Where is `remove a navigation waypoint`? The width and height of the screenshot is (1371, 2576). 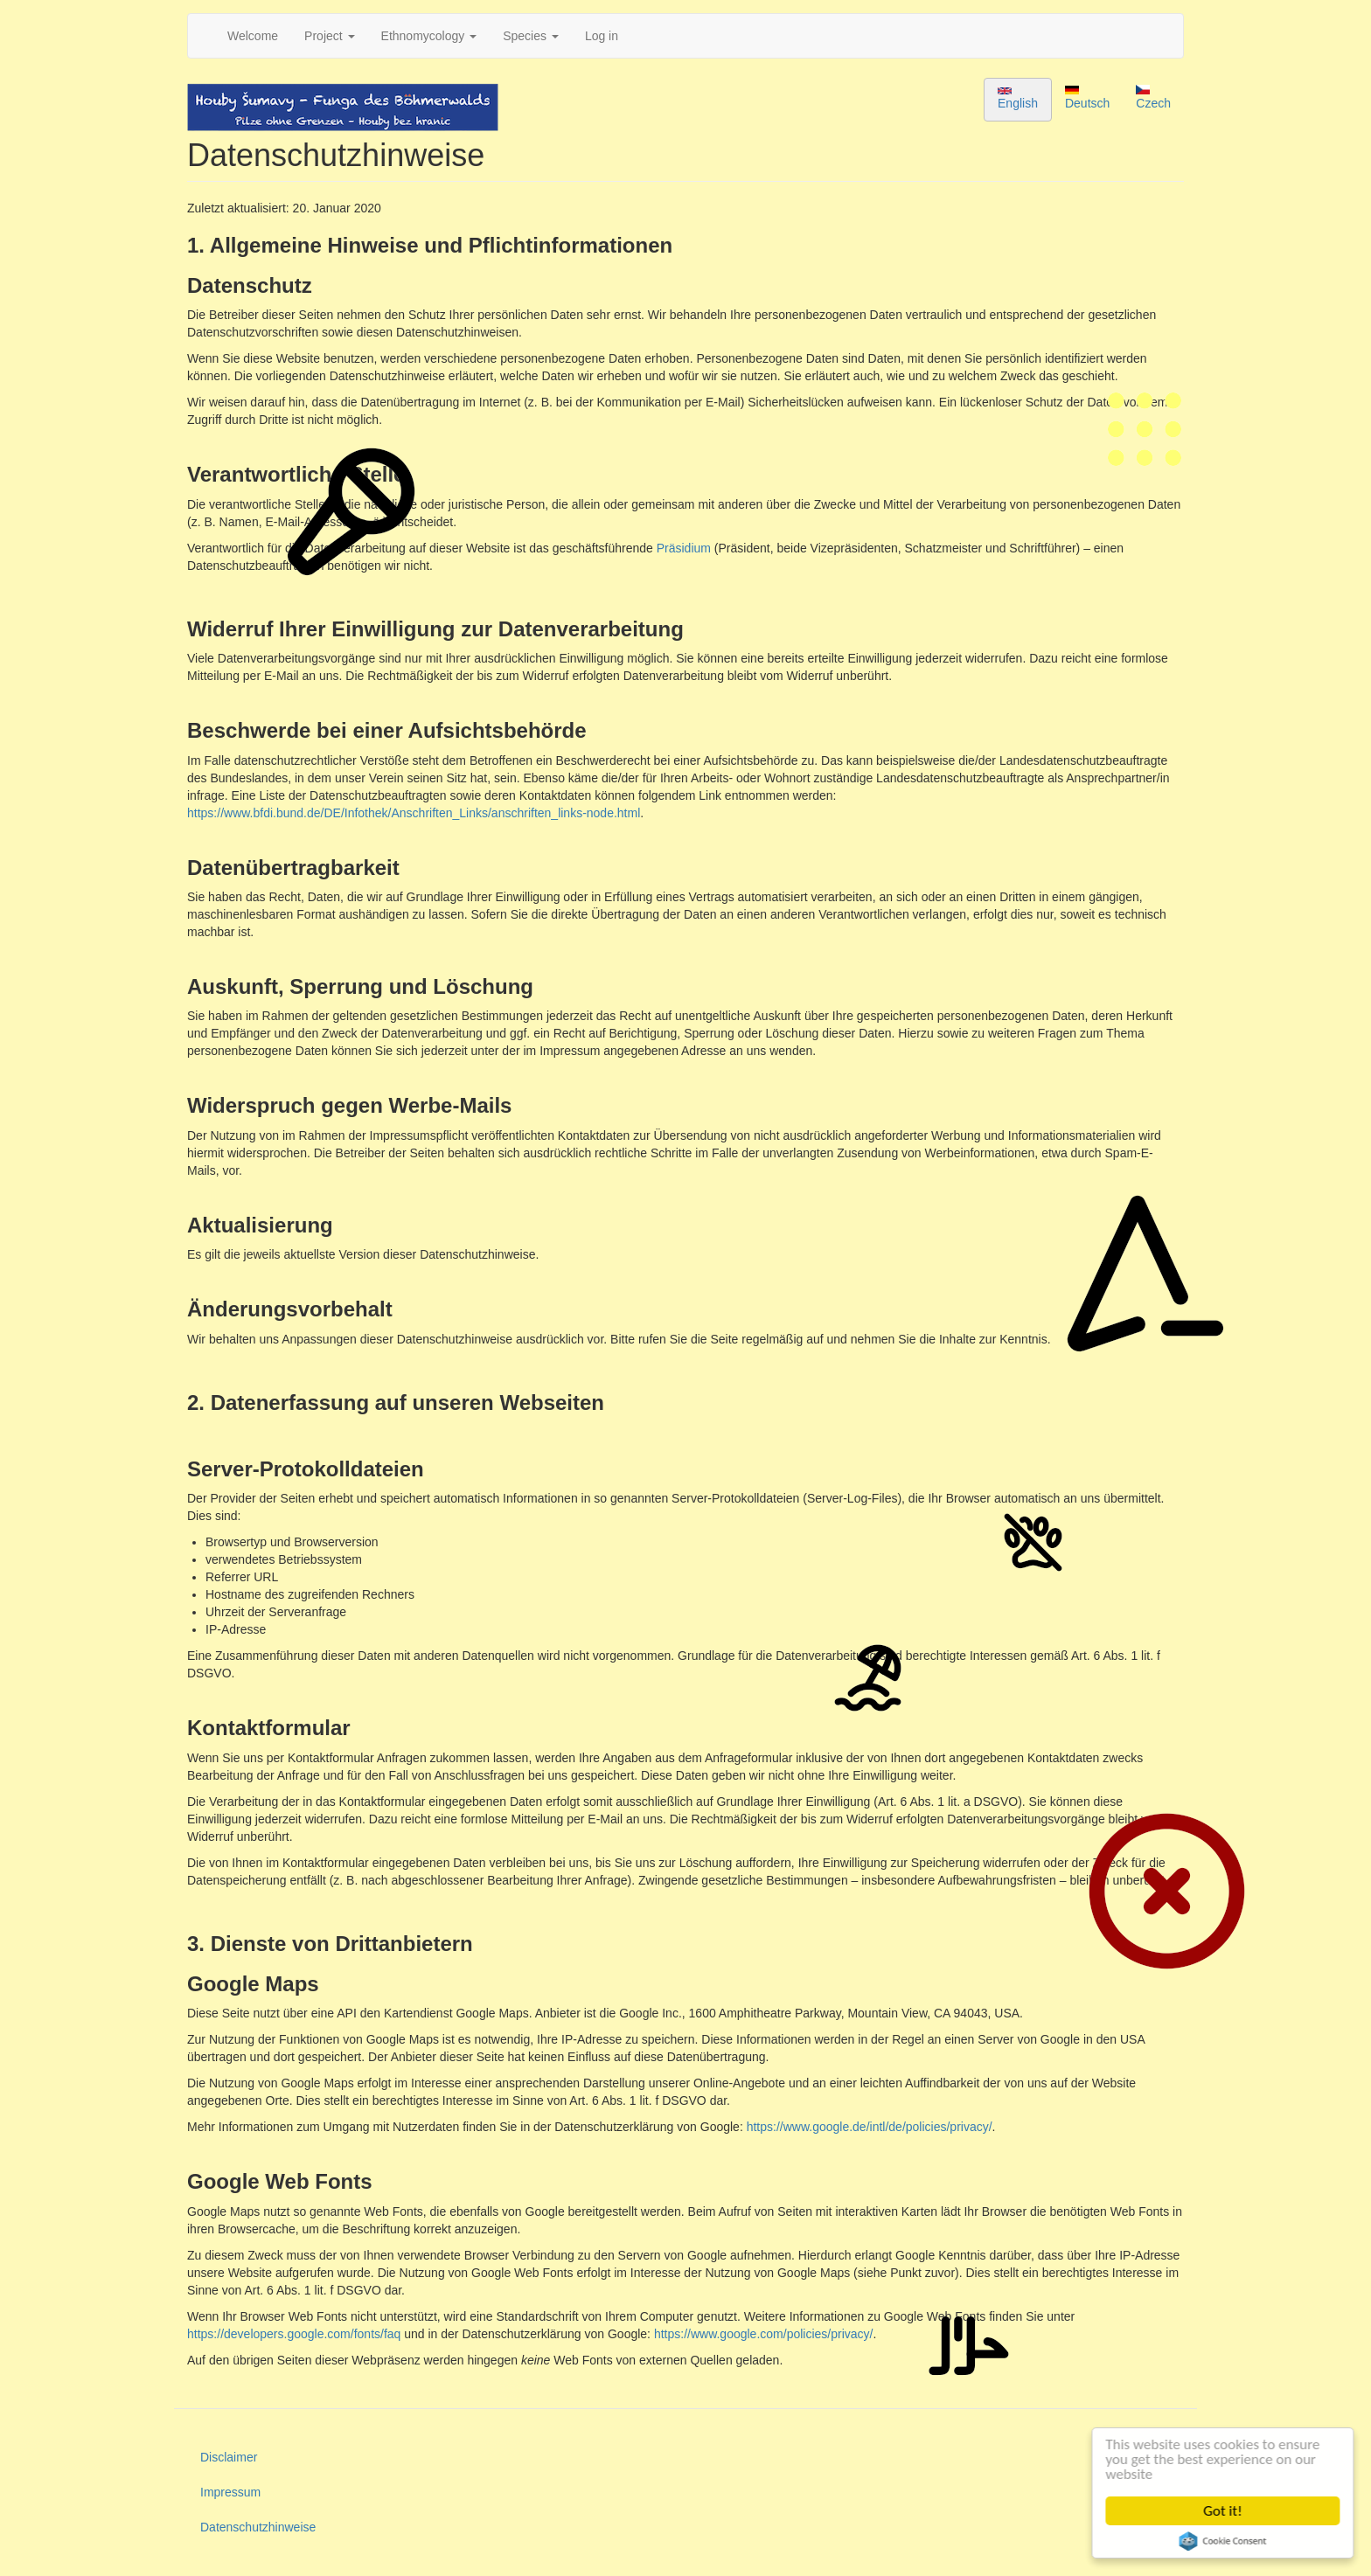
remove a navigation waypoint is located at coordinates (1138, 1274).